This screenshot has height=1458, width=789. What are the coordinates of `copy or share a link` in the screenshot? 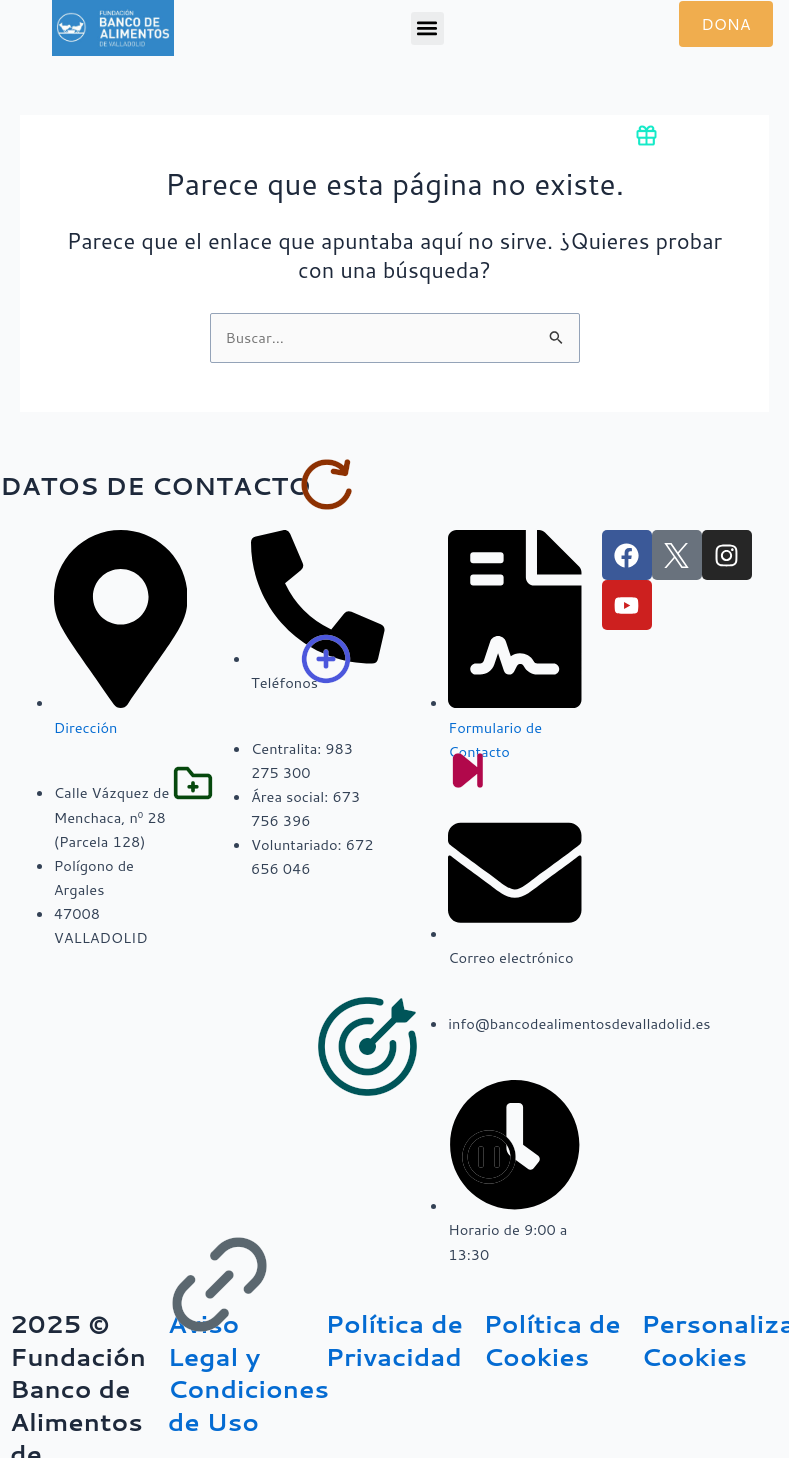 It's located at (219, 1284).